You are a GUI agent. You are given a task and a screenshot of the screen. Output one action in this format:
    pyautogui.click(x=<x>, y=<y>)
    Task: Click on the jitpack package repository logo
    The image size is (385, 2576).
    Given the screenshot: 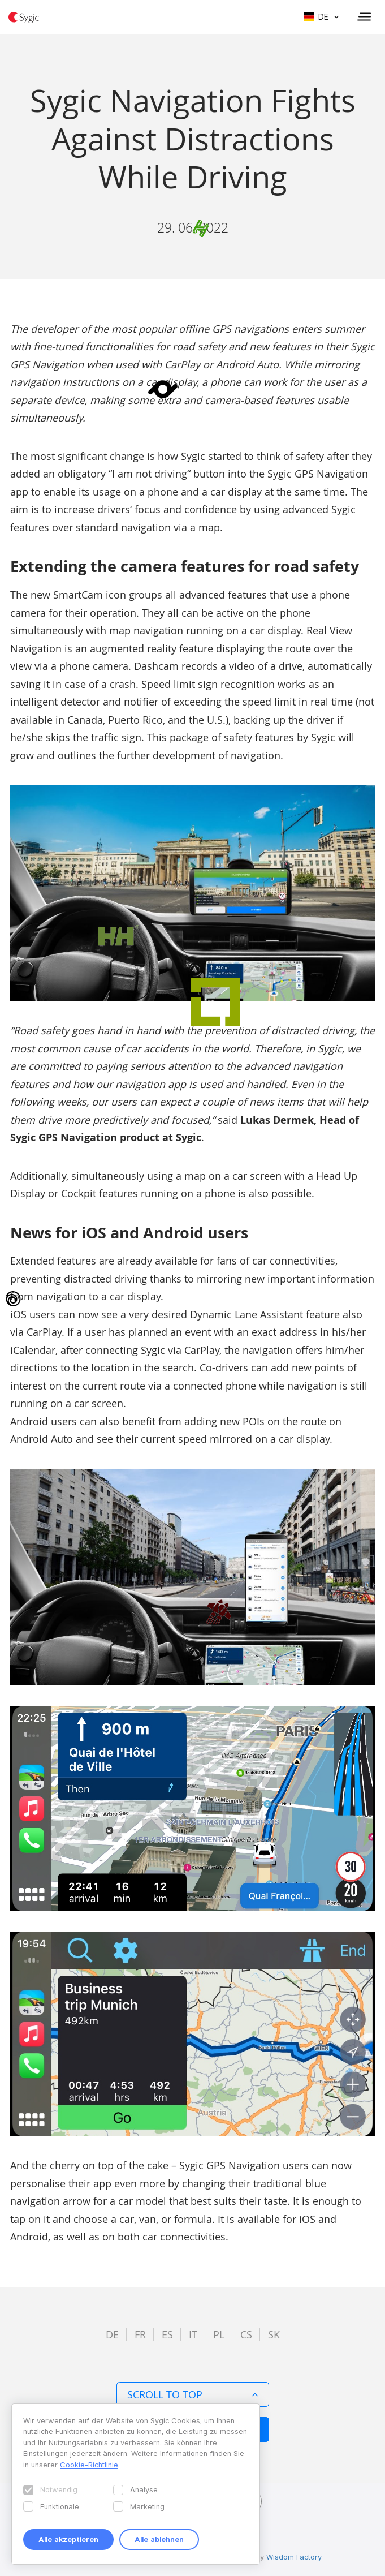 What is the action you would take?
    pyautogui.click(x=219, y=1612)
    